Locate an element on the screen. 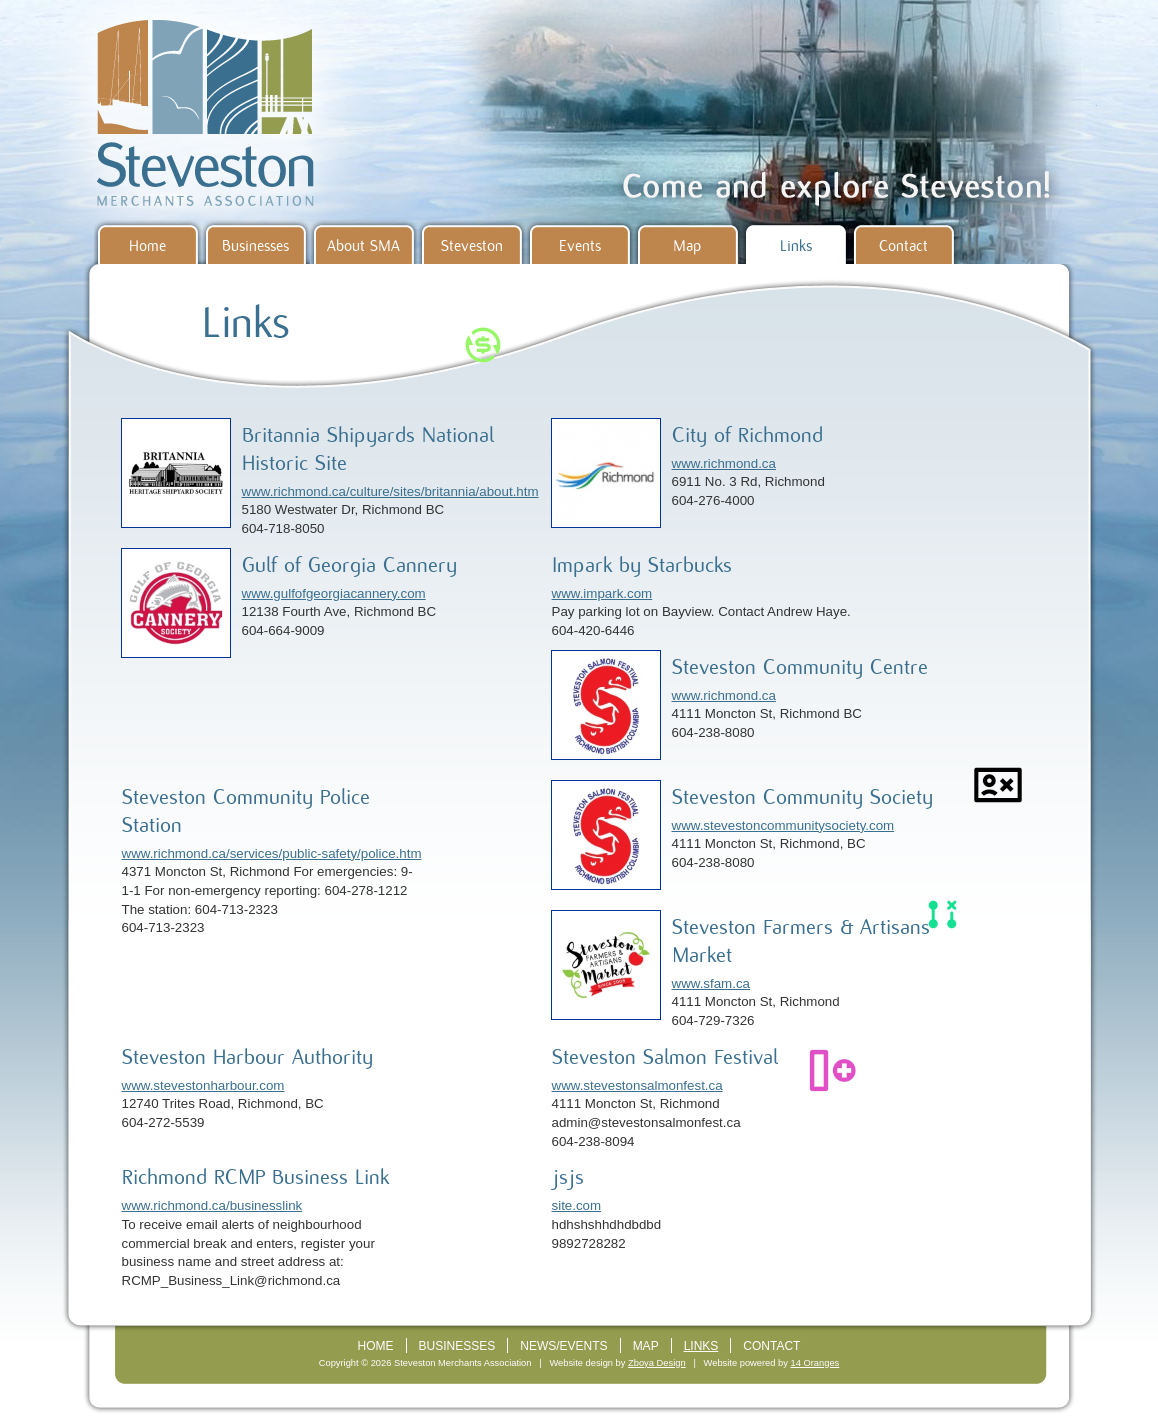  currency exchange or conversion is located at coordinates (483, 345).